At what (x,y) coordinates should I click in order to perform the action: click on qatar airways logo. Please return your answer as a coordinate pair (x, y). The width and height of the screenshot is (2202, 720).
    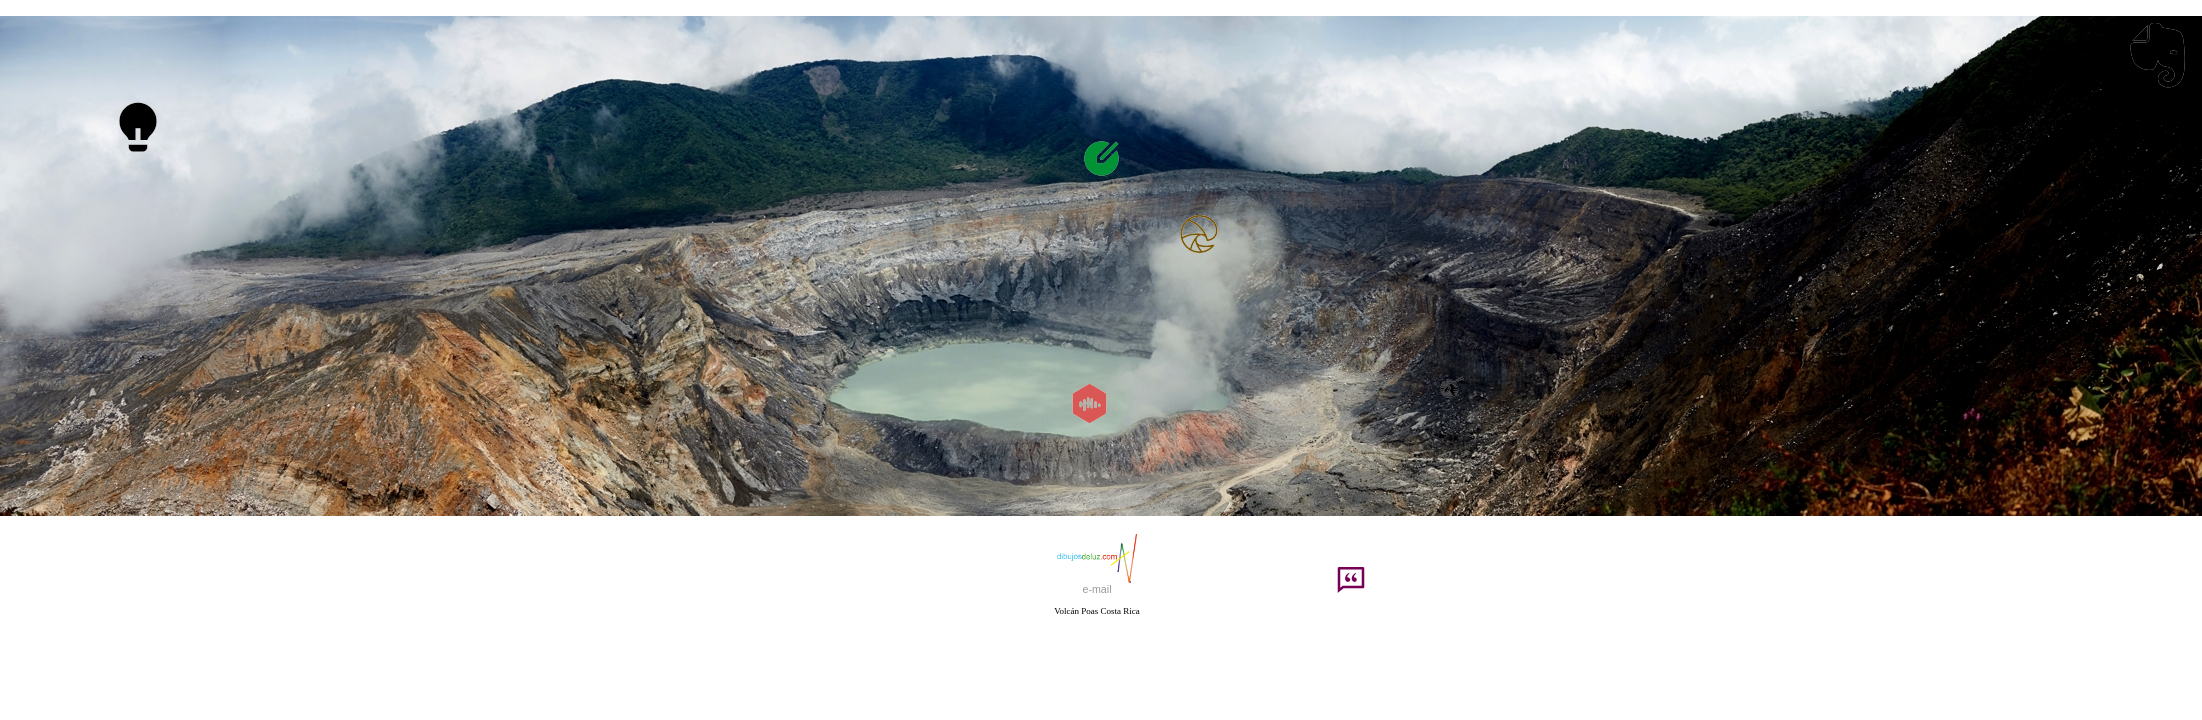
    Looking at the image, I should click on (1452, 387).